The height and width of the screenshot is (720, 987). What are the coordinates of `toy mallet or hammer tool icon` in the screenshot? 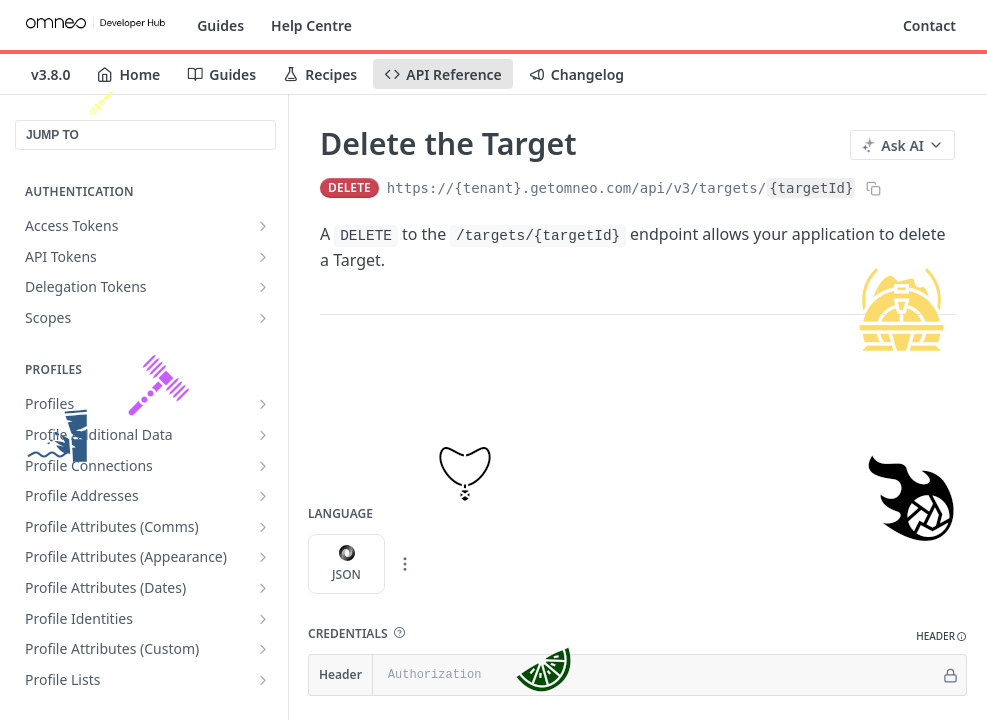 It's located at (159, 385).